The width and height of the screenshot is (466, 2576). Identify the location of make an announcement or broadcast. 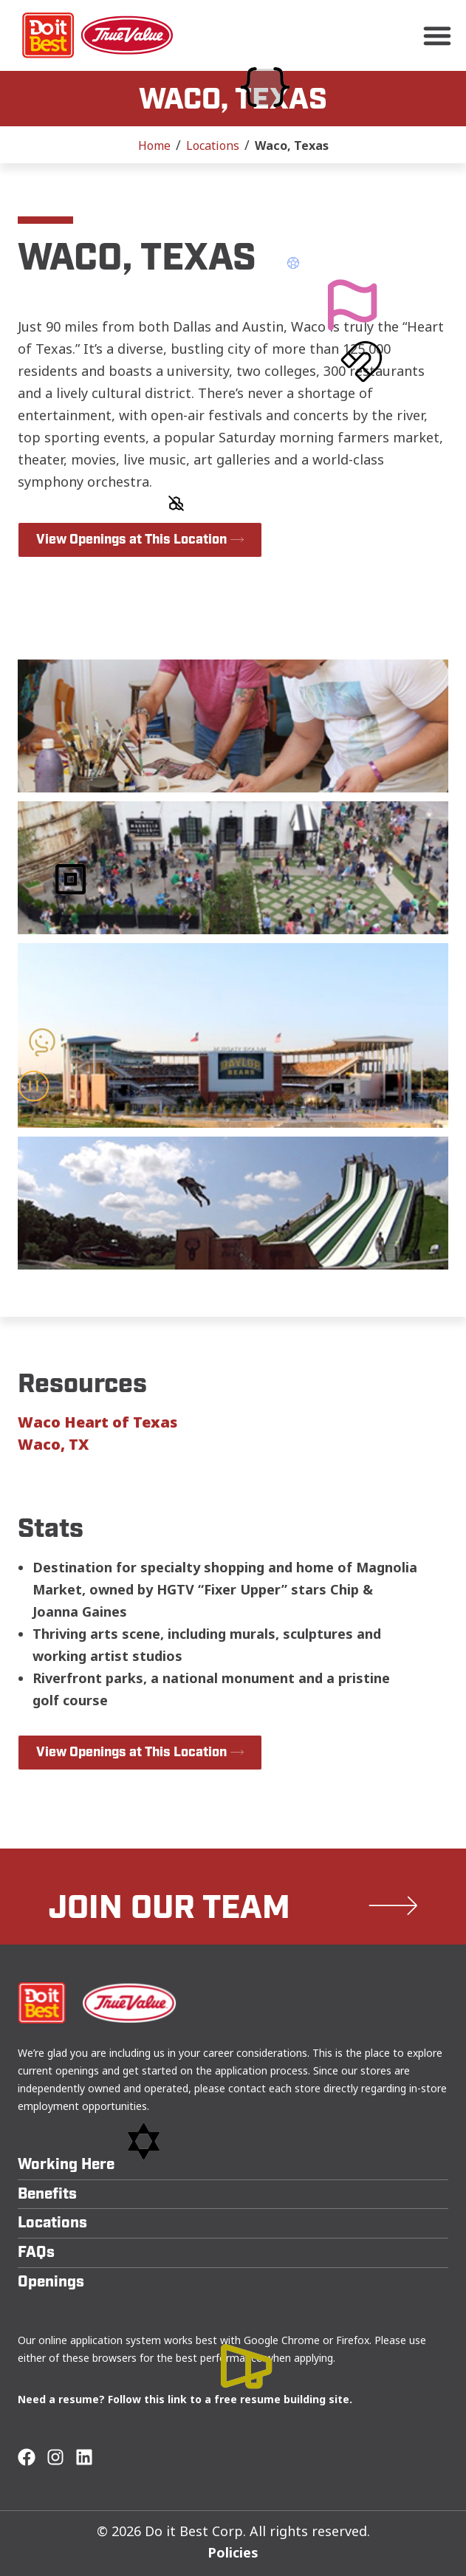
(244, 2368).